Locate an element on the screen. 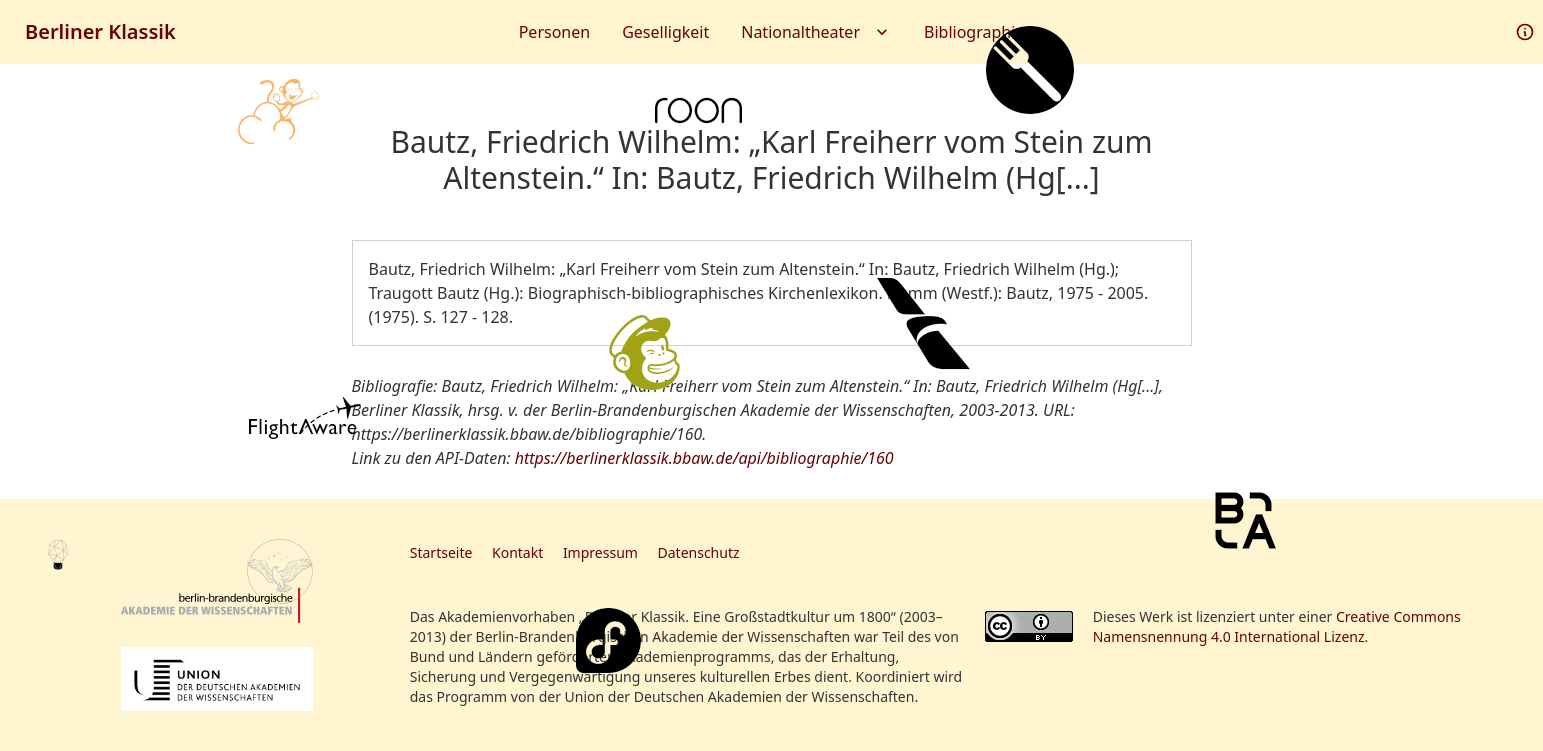 Image resolution: width=1543 pixels, height=751 pixels. open mailchimp email marketing platform is located at coordinates (644, 352).